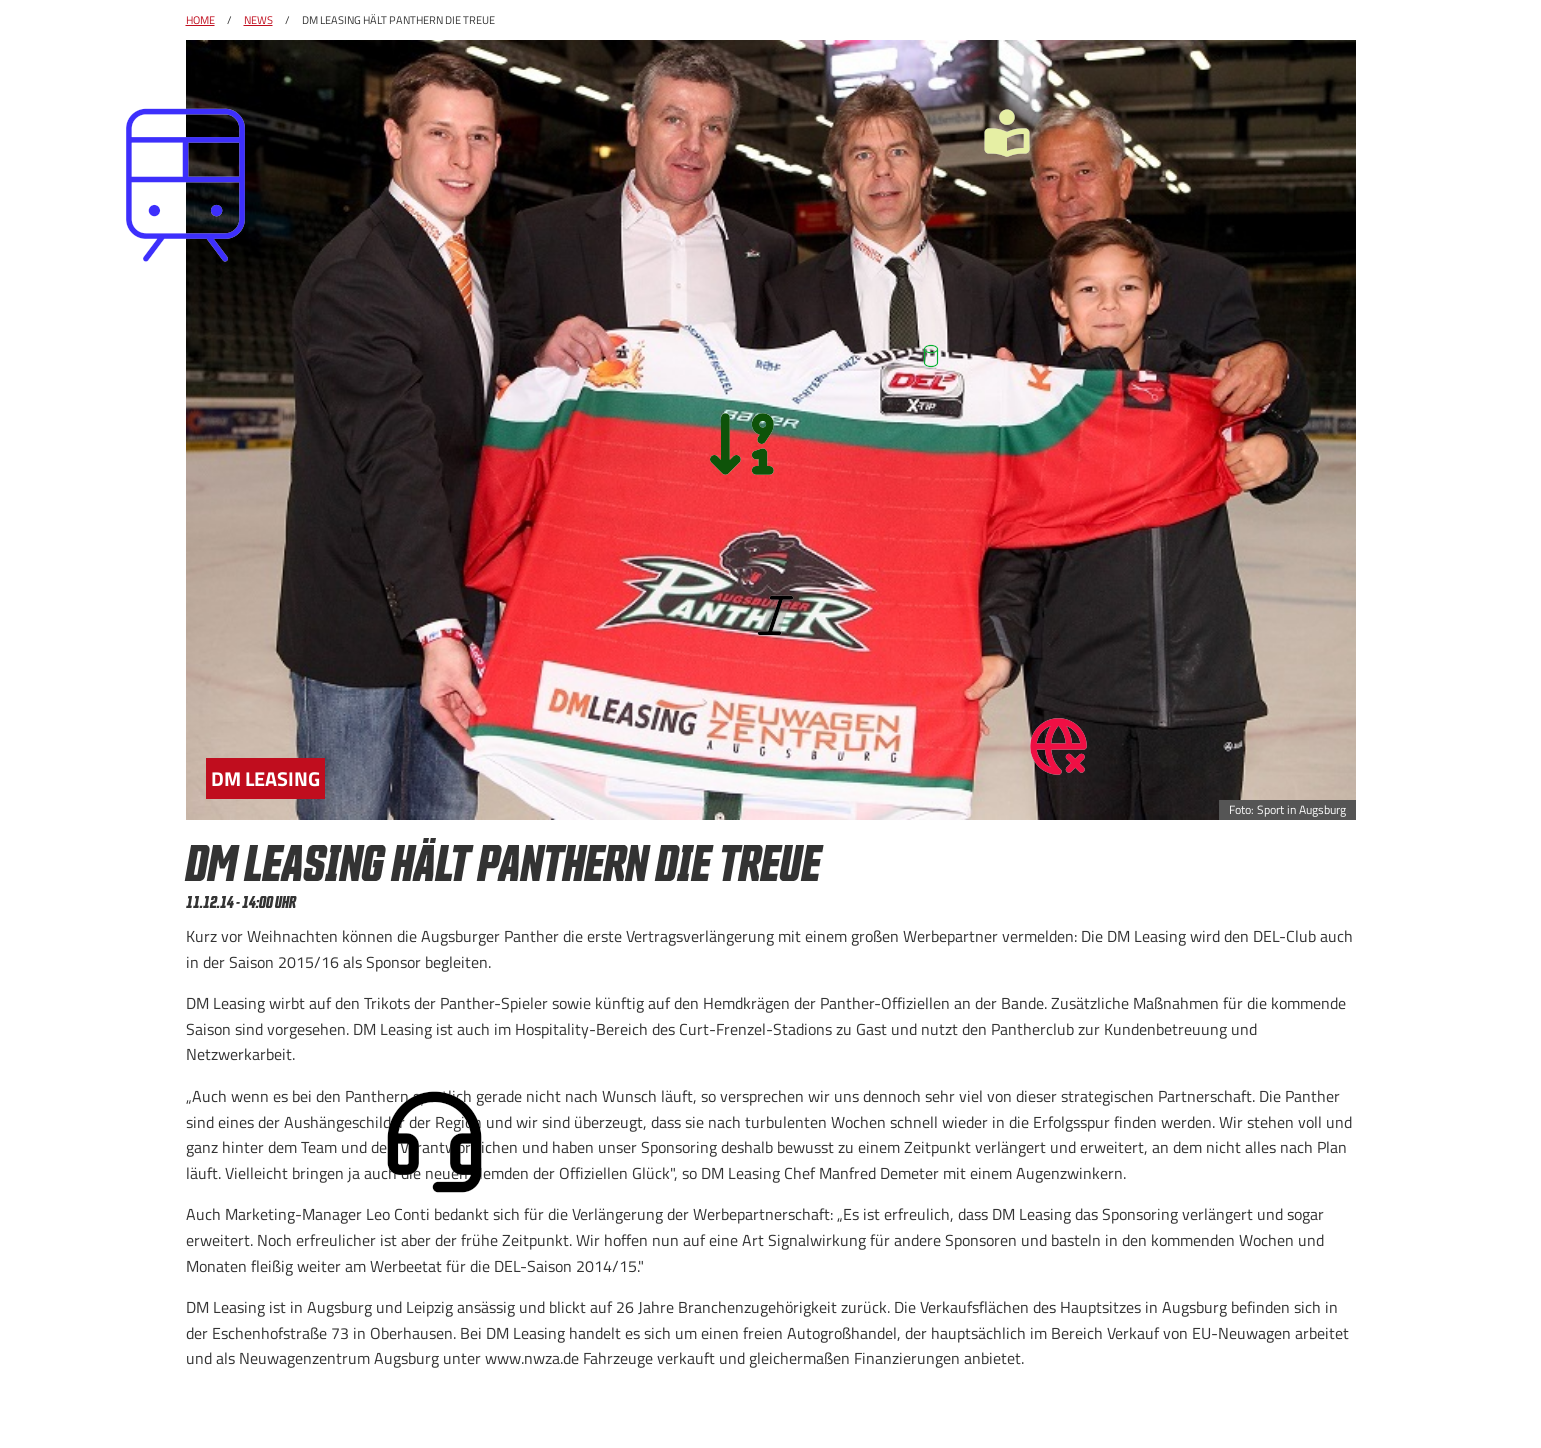 This screenshot has height=1448, width=1541. I want to click on no internet connection, so click(1058, 746).